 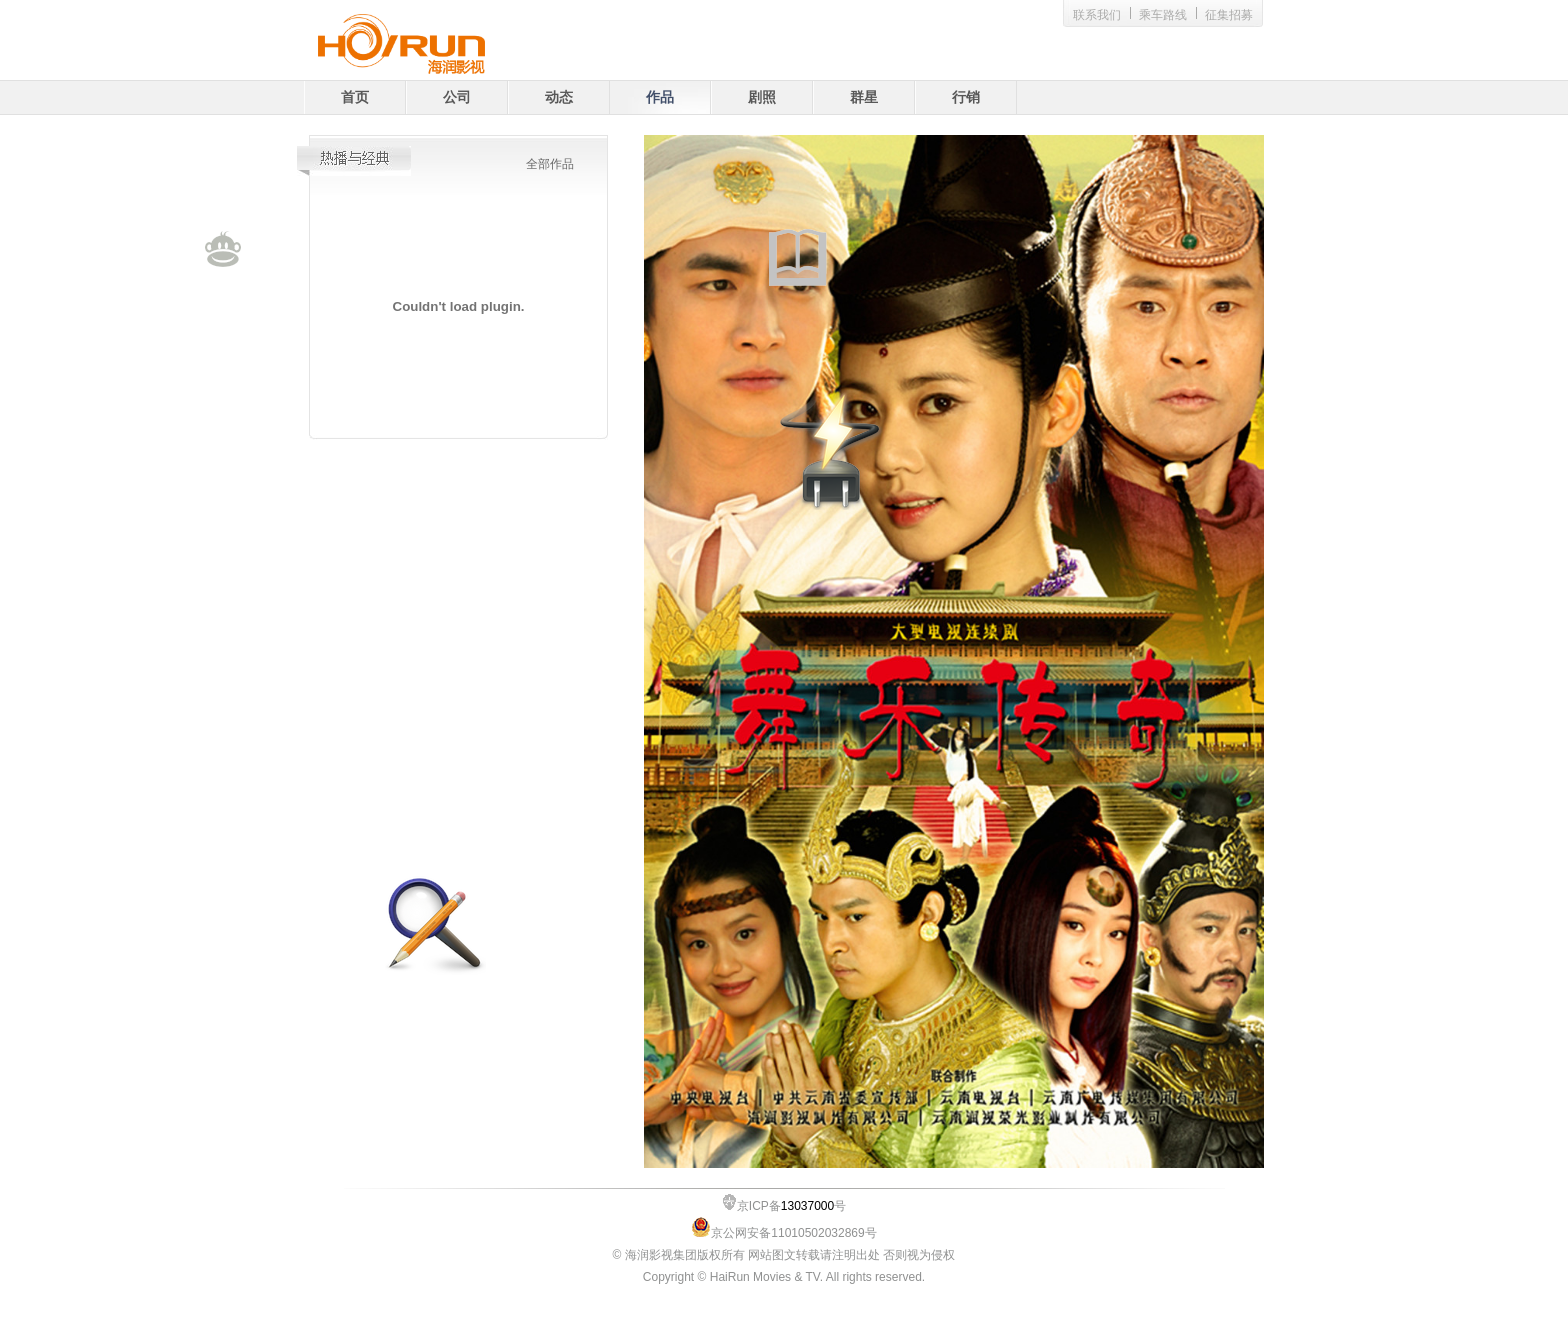 What do you see at coordinates (827, 449) in the screenshot?
I see `indicates device is connected to power adapter` at bounding box center [827, 449].